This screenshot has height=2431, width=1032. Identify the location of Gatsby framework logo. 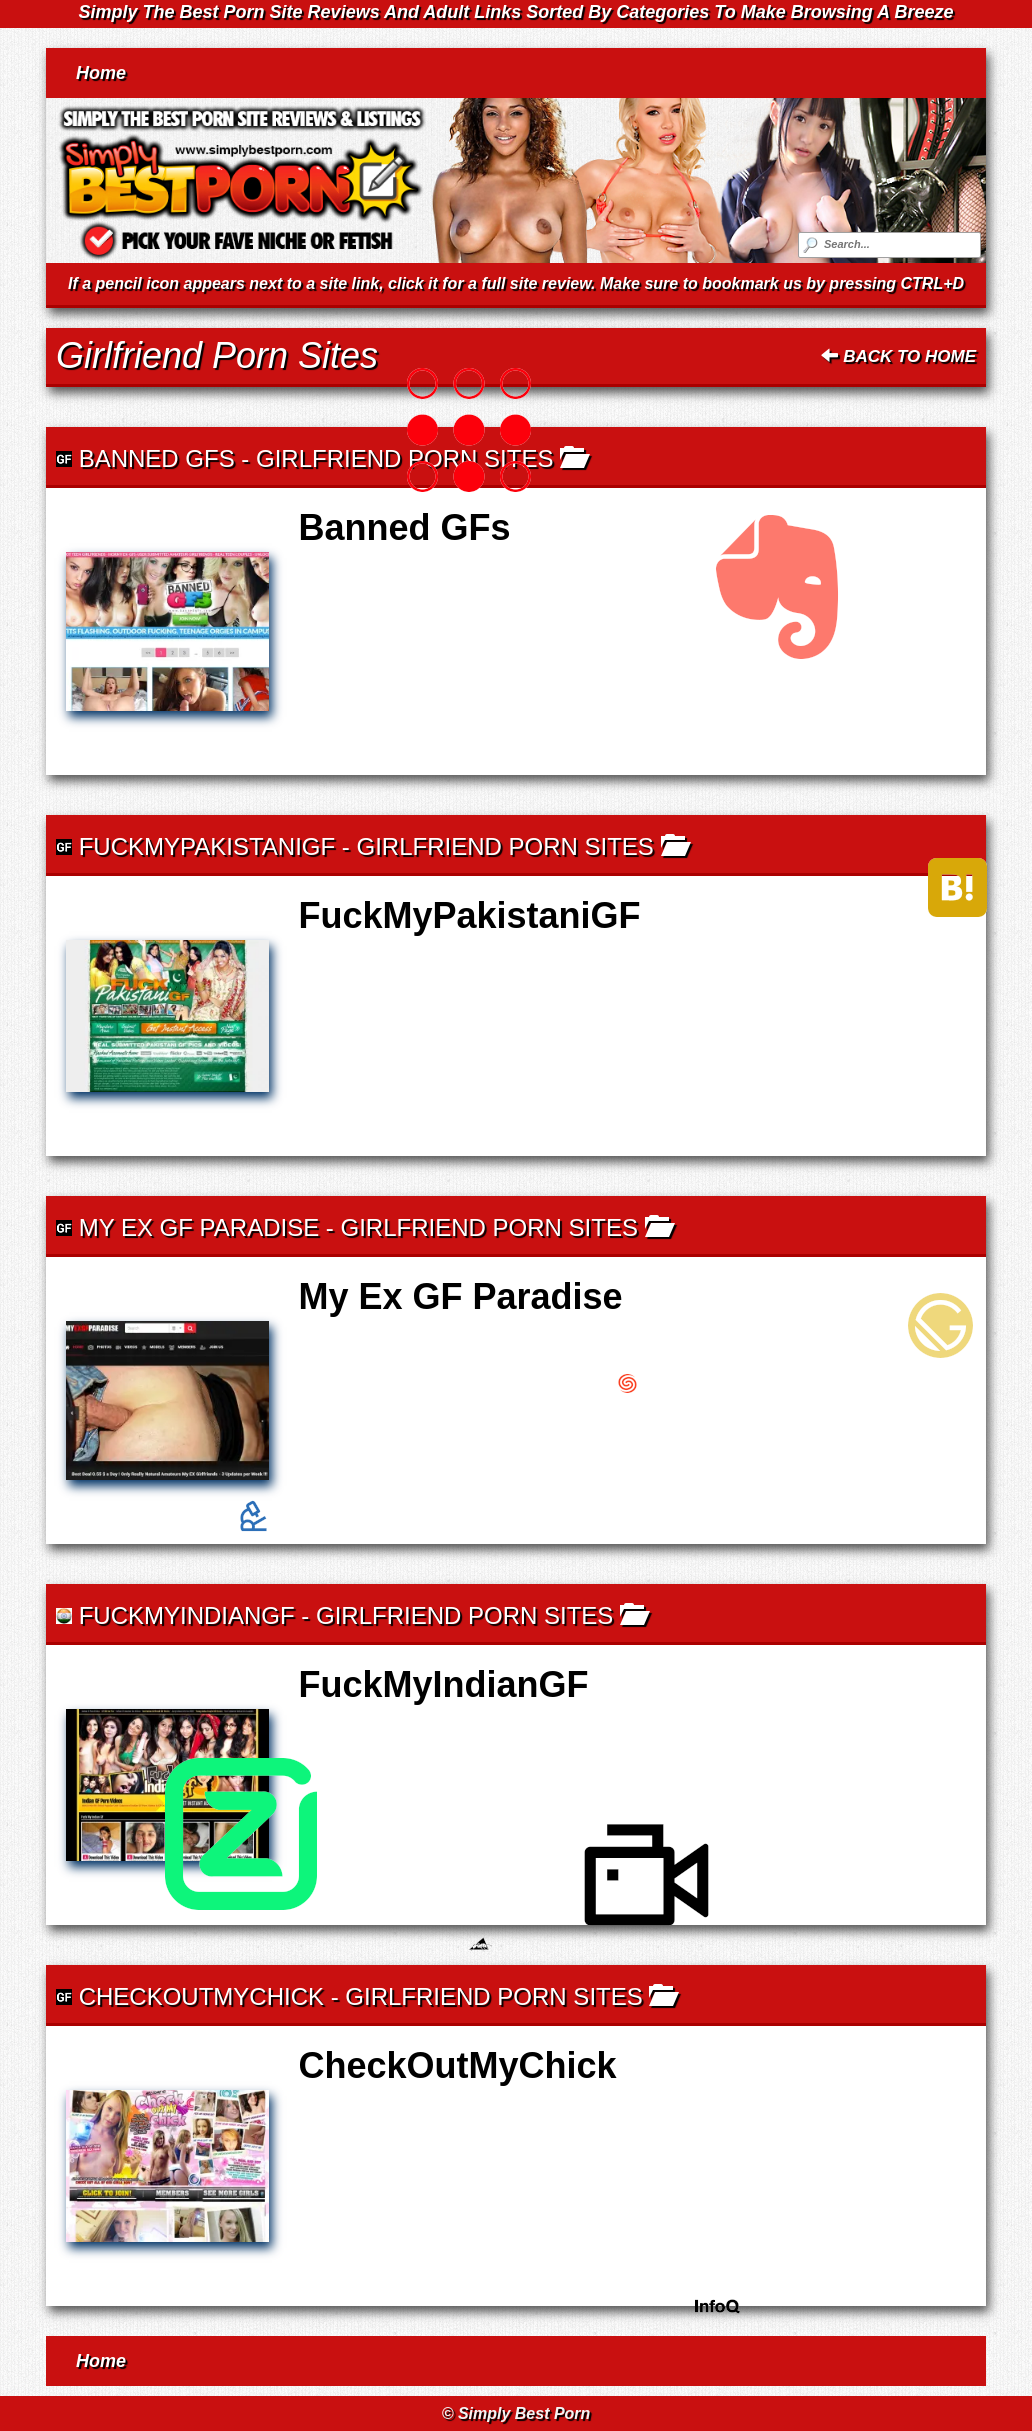
(940, 1325).